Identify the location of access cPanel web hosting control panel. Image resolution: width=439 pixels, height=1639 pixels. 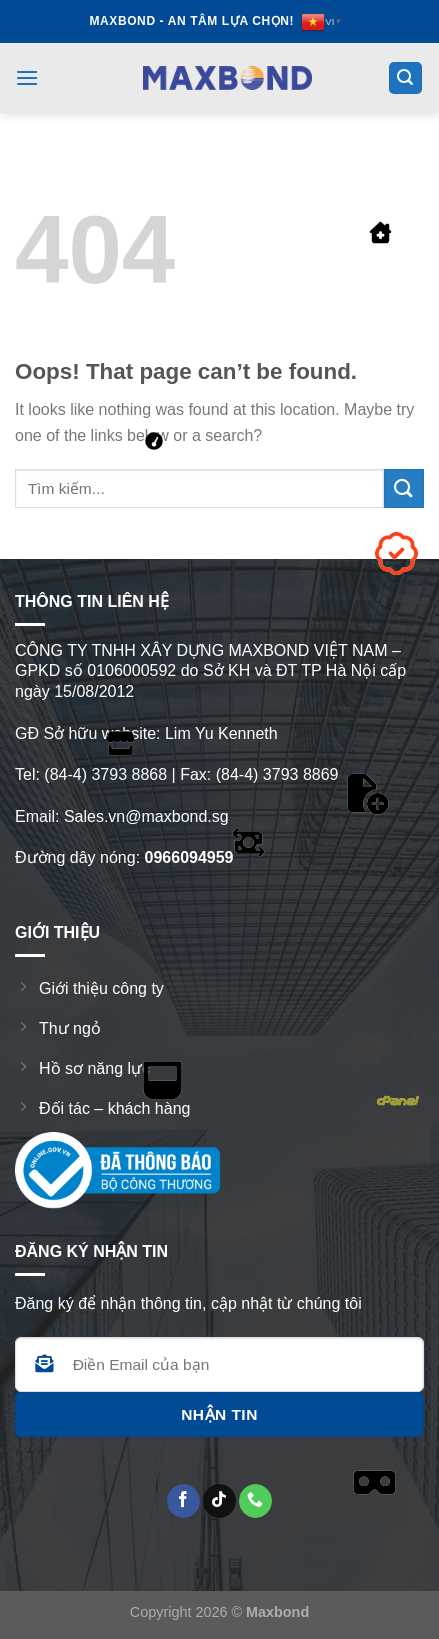
(398, 1101).